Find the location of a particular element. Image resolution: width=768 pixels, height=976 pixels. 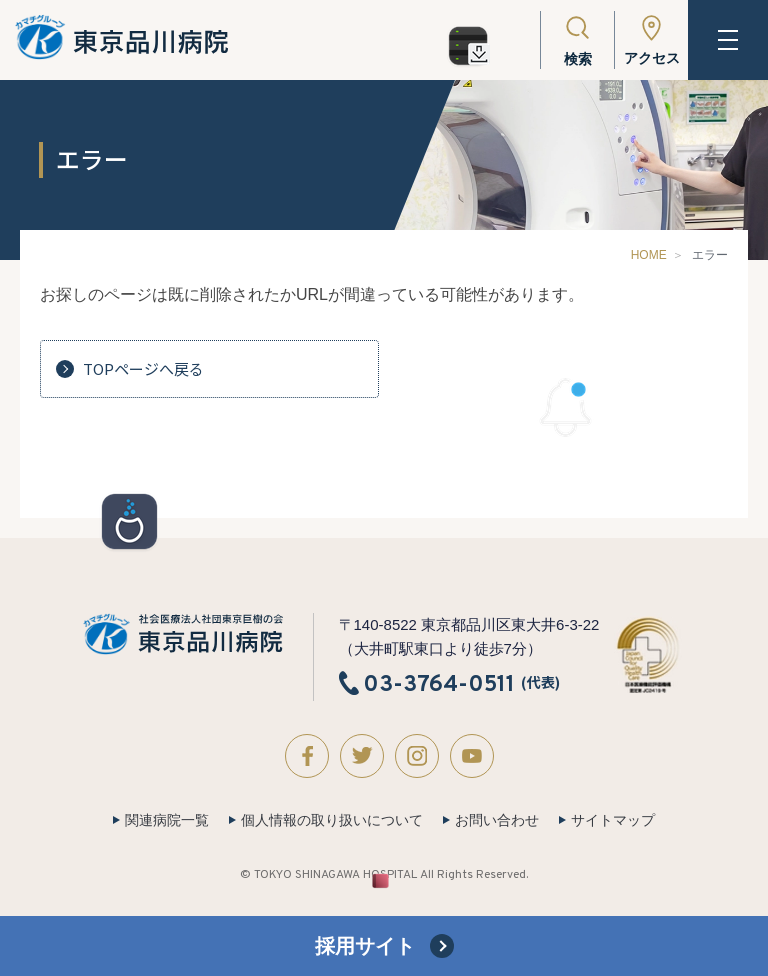

access your desktop folder is located at coordinates (380, 880).